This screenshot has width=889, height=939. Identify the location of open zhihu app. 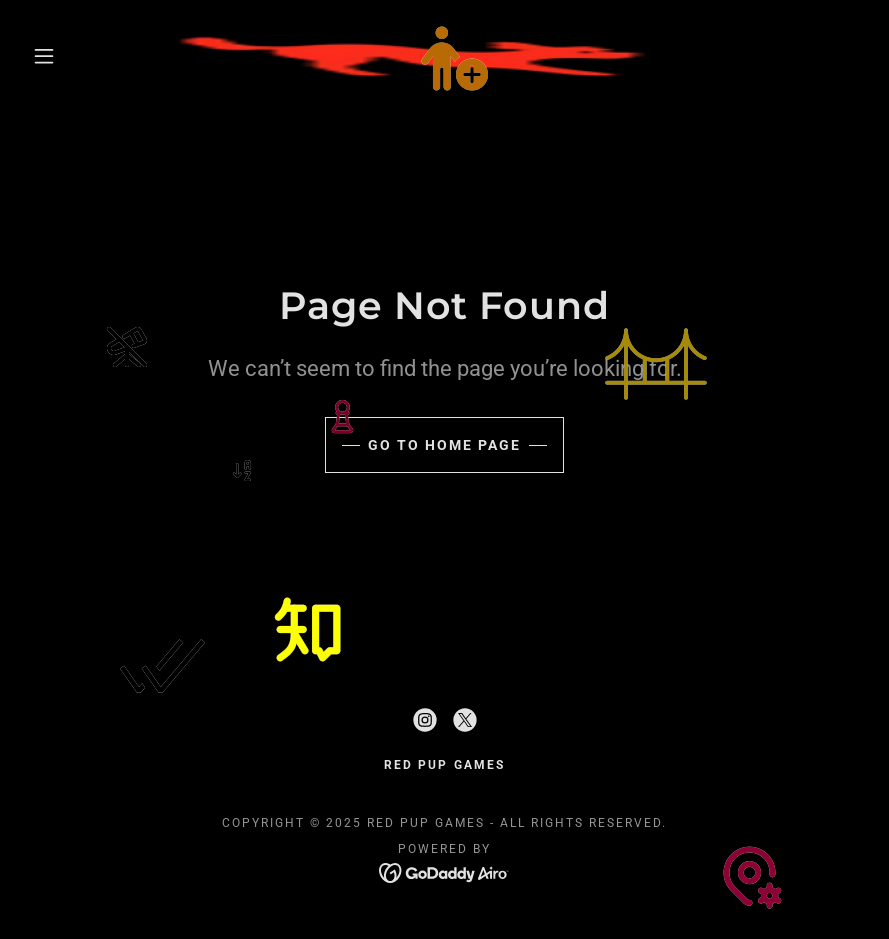
(308, 629).